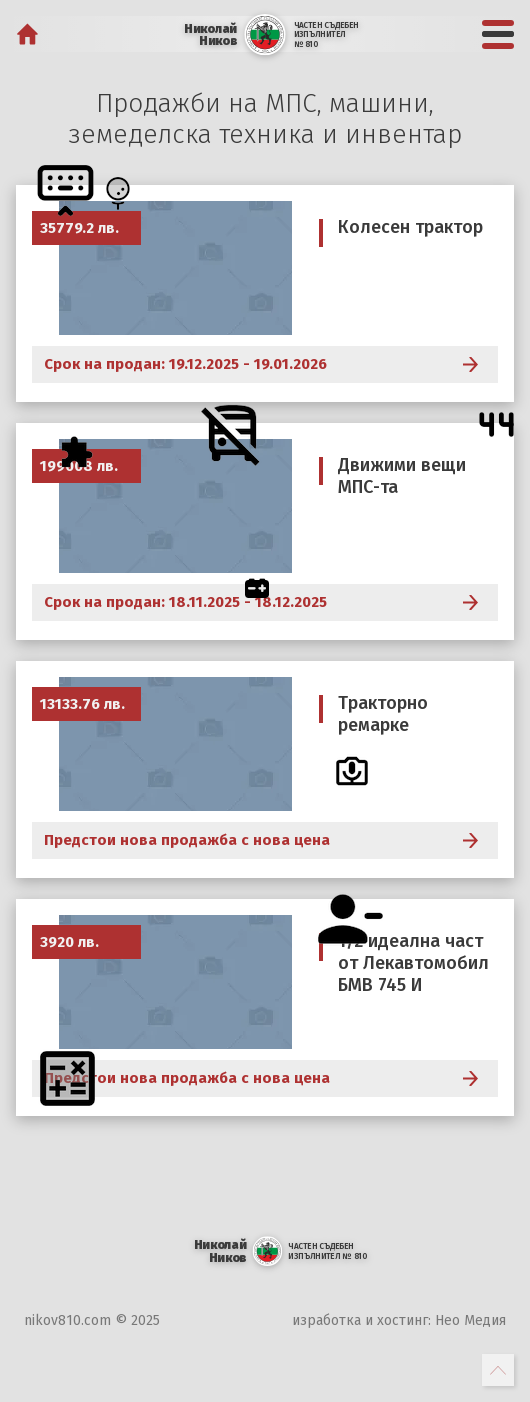 The image size is (530, 1402). Describe the element at coordinates (352, 771) in the screenshot. I see `manage camera and microphone permissions` at that location.